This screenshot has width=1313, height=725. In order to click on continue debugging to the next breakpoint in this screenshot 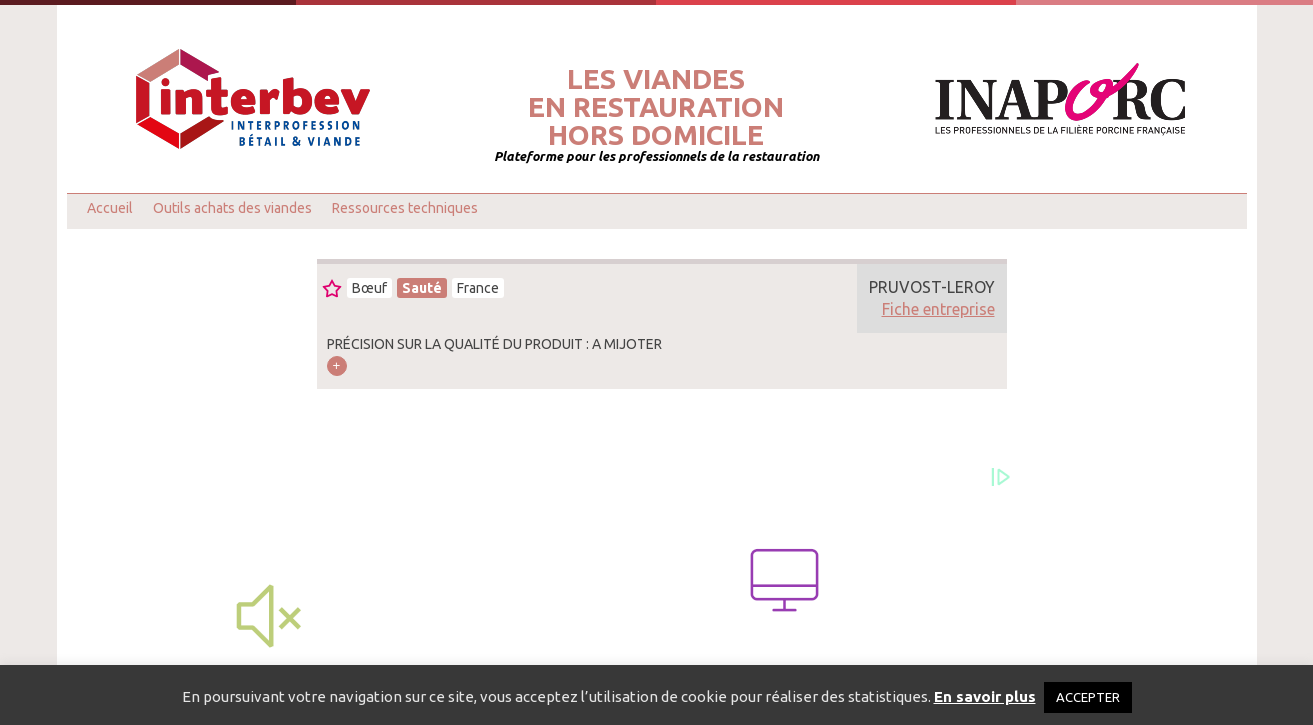, I will do `click(1000, 477)`.